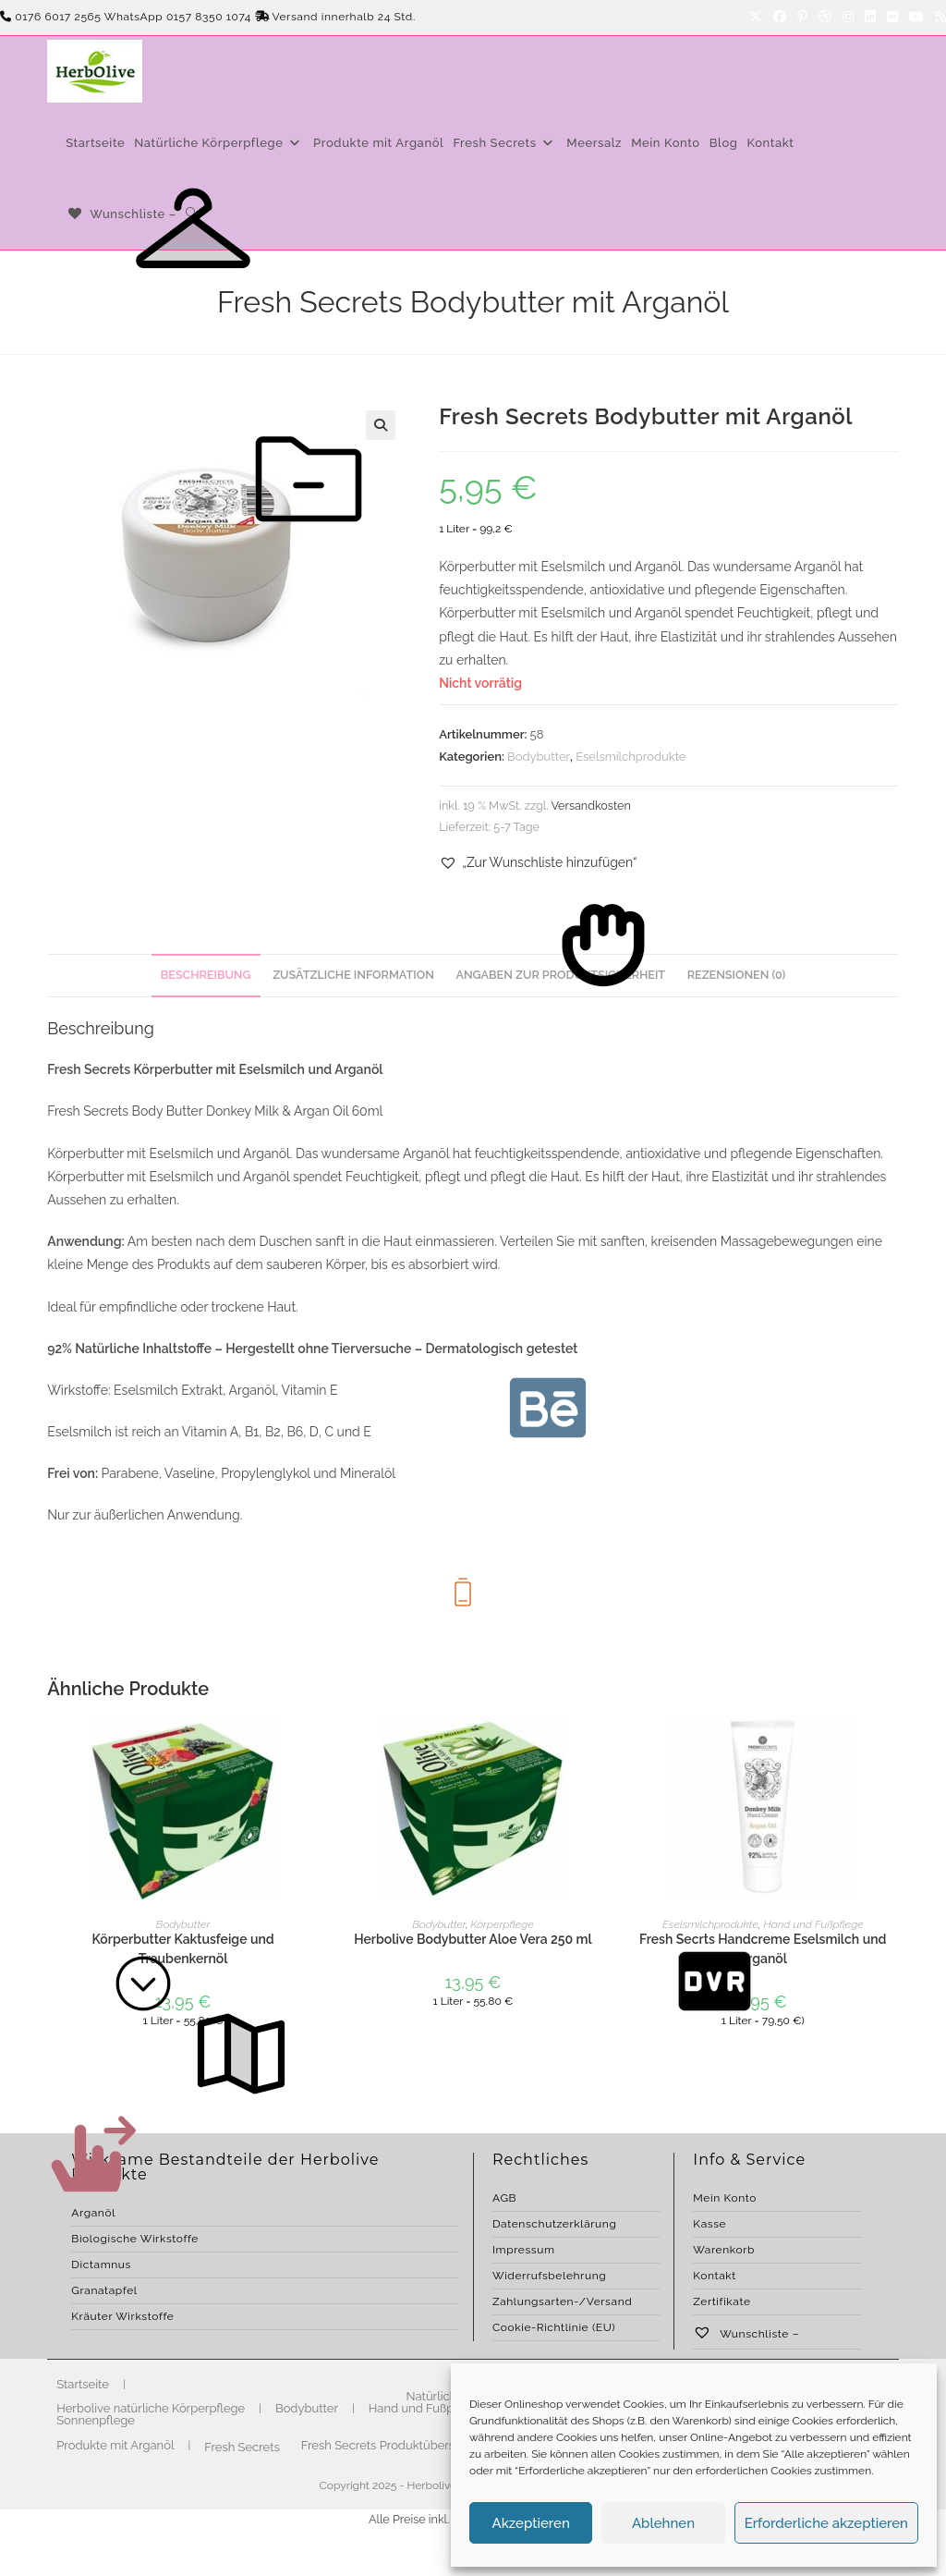 The width and height of the screenshot is (946, 2576). Describe the element at coordinates (309, 477) in the screenshot. I see `remove a folder` at that location.